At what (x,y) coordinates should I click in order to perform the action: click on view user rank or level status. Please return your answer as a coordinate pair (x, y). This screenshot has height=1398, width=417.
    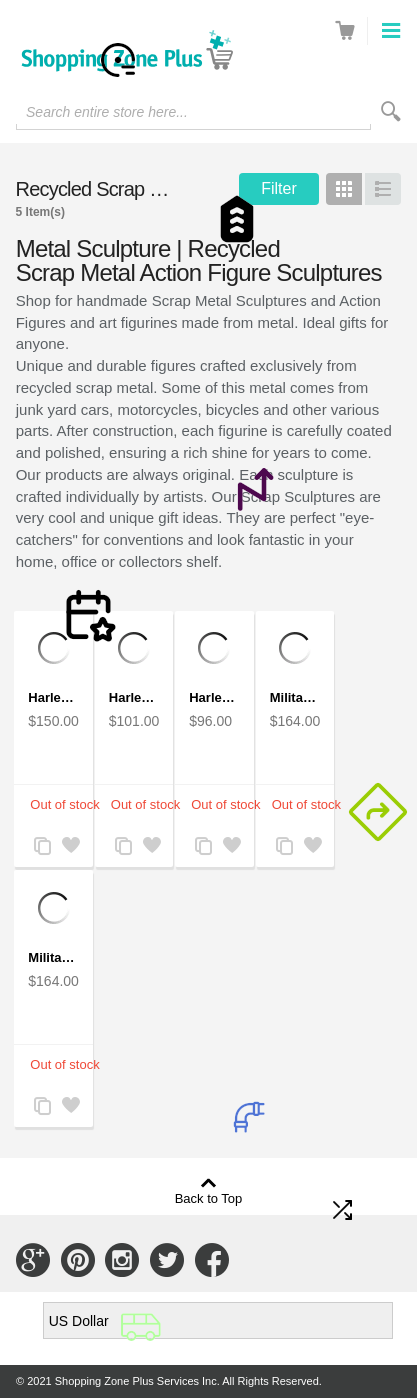
    Looking at the image, I should click on (237, 219).